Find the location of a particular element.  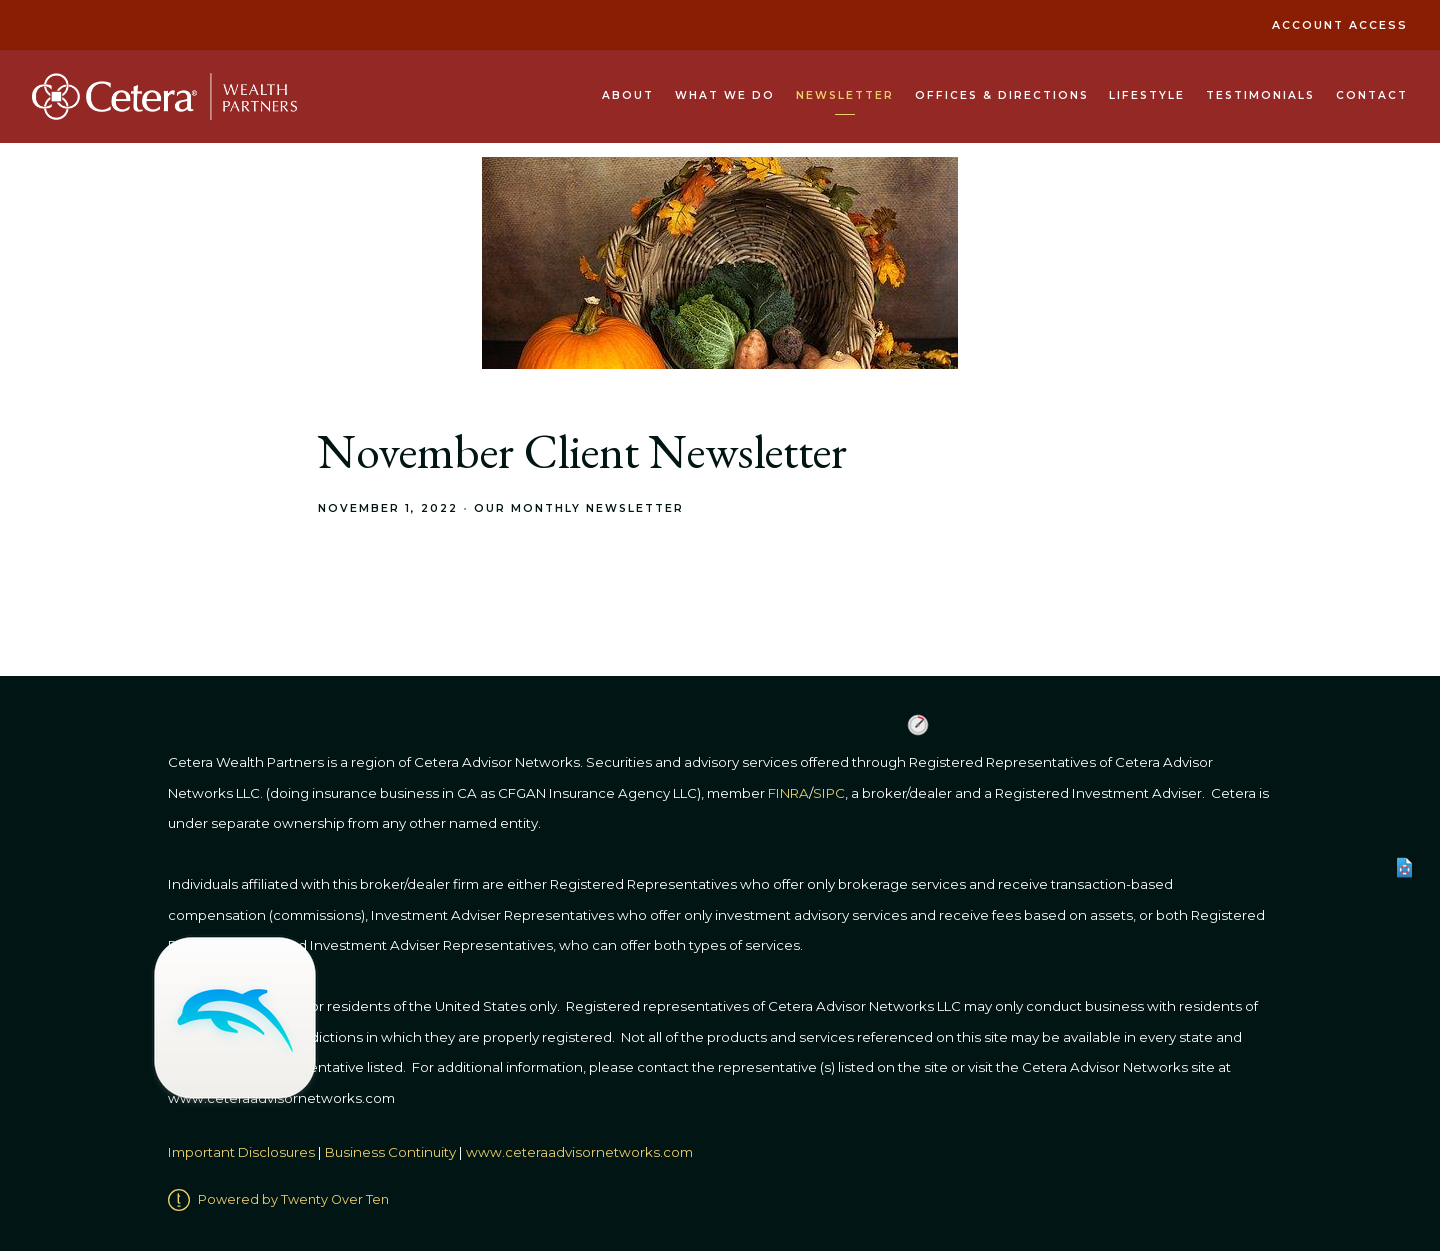

open dolphin emulator app is located at coordinates (235, 1018).